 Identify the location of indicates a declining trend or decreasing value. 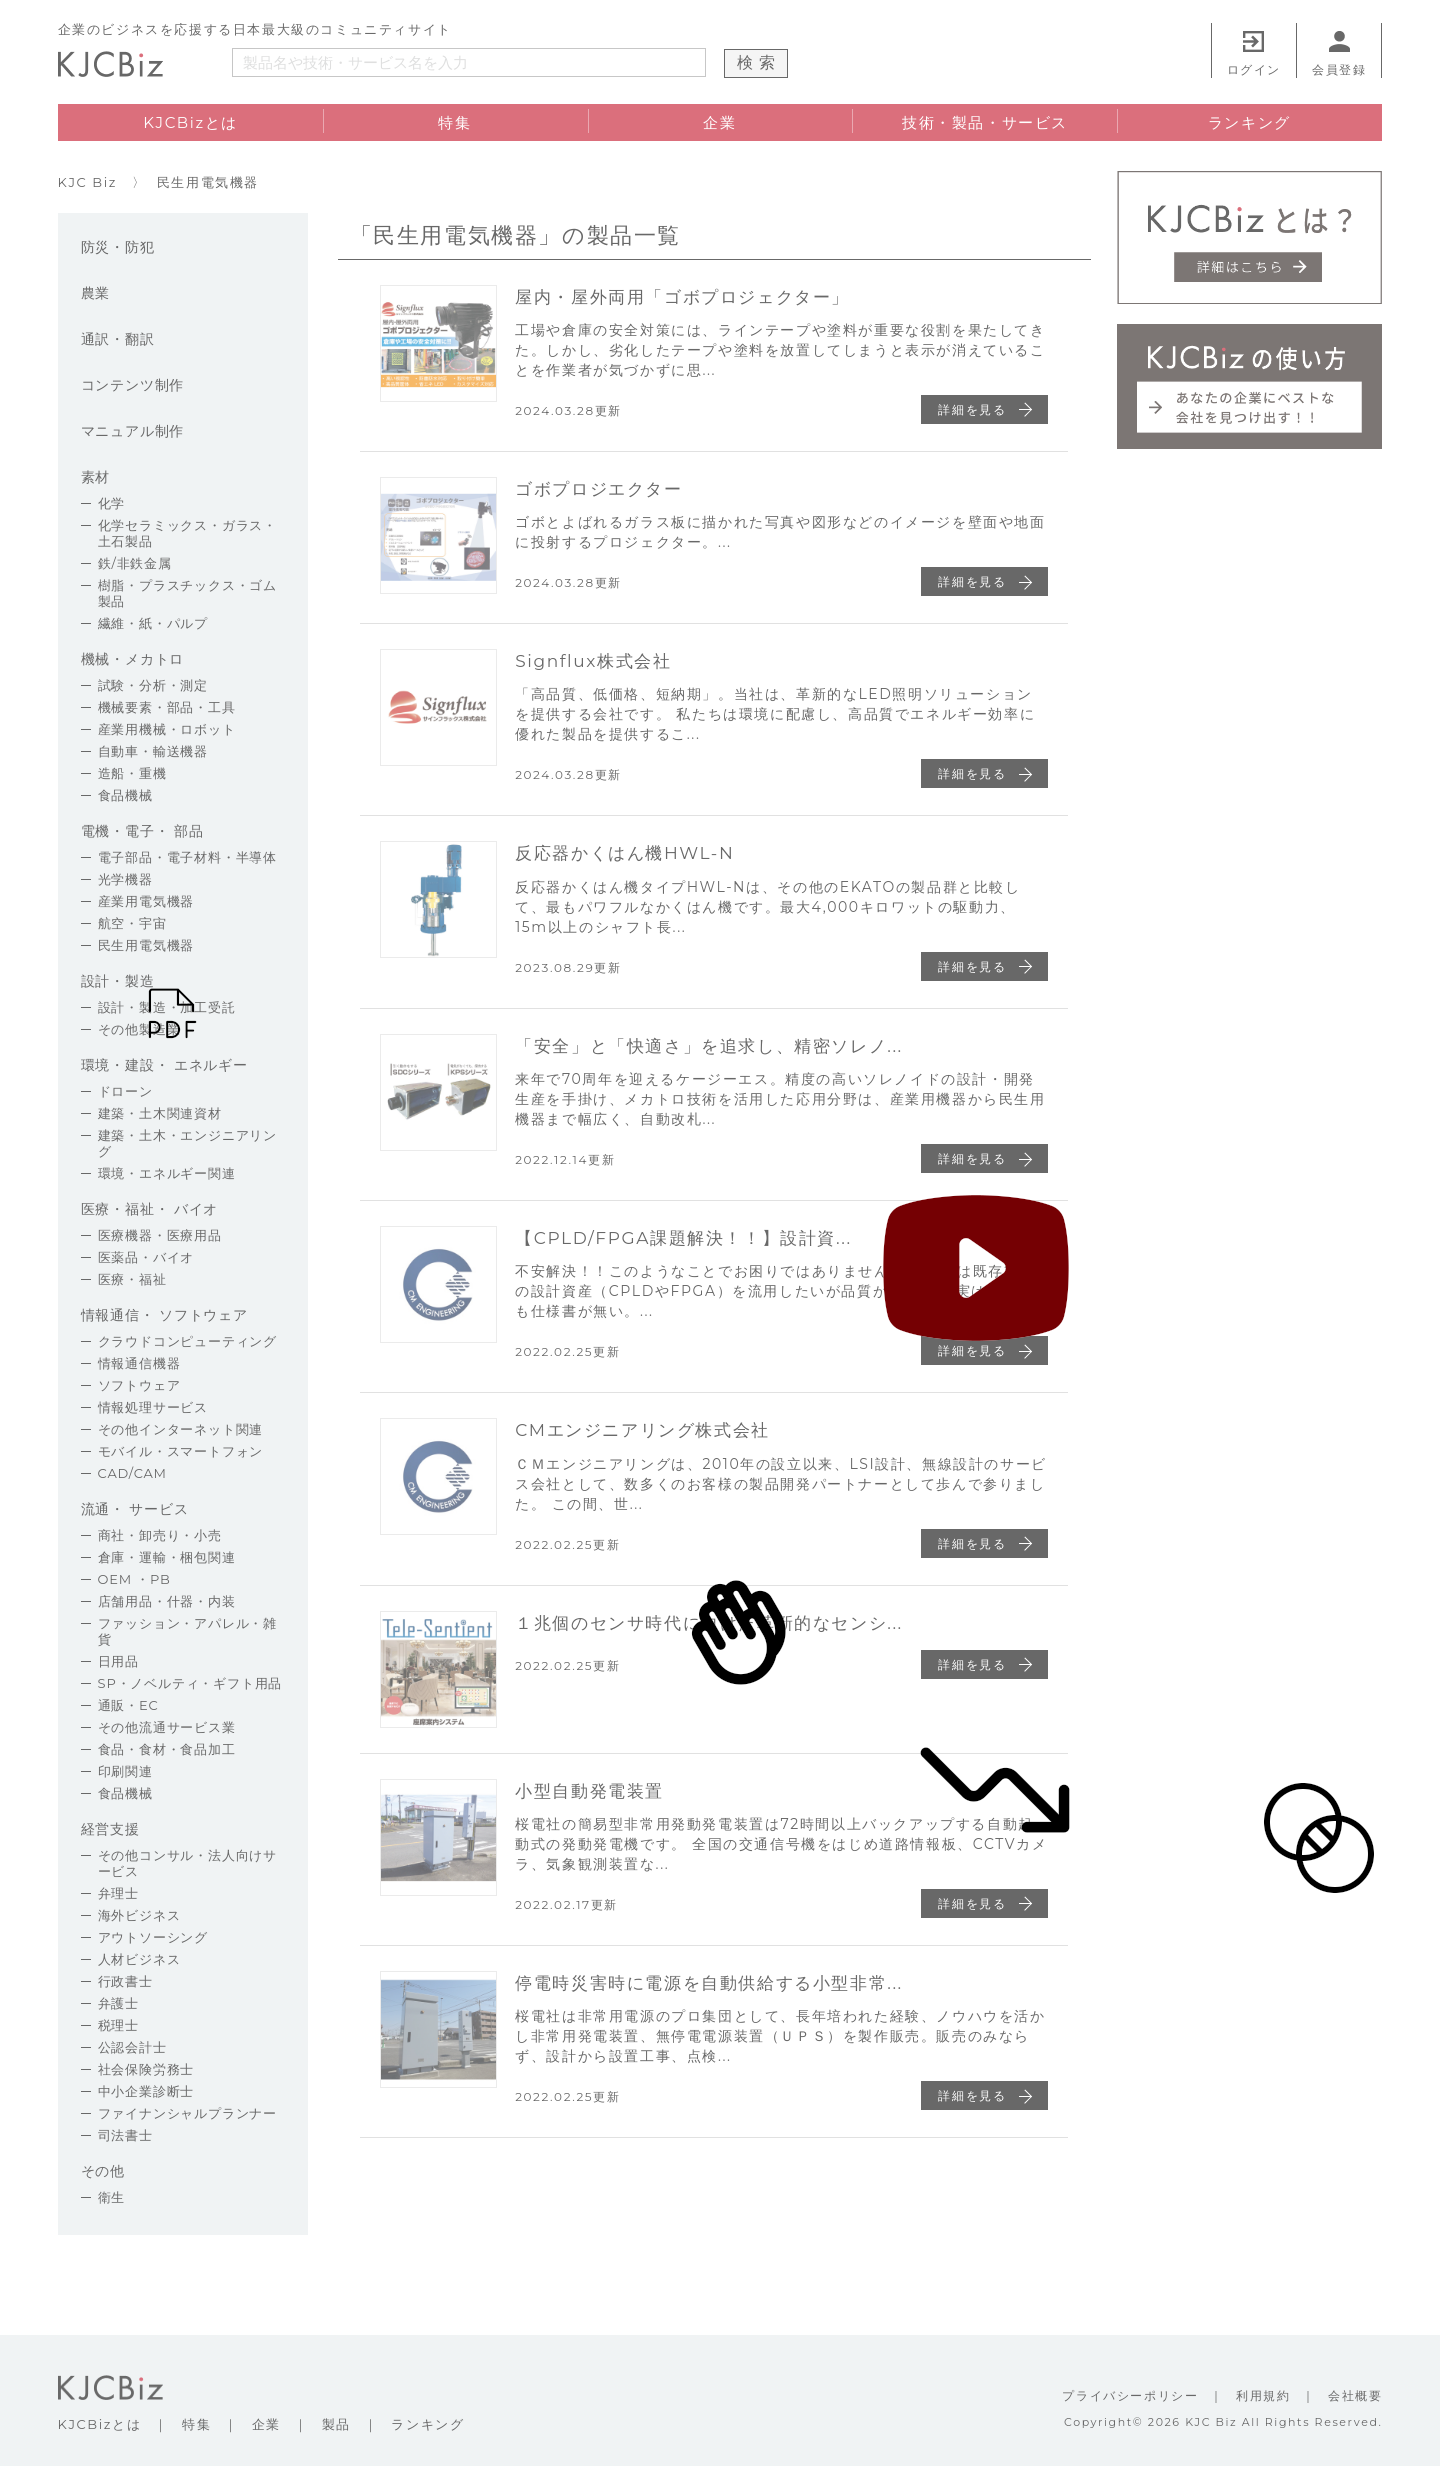
(995, 1790).